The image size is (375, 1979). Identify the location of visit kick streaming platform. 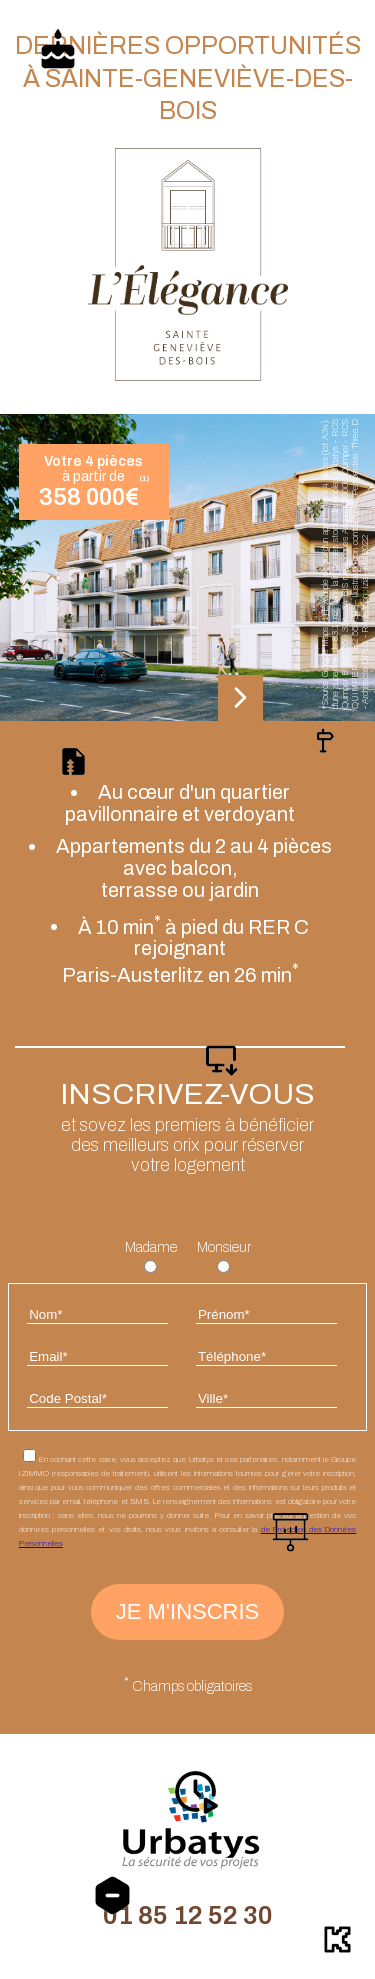
(337, 1939).